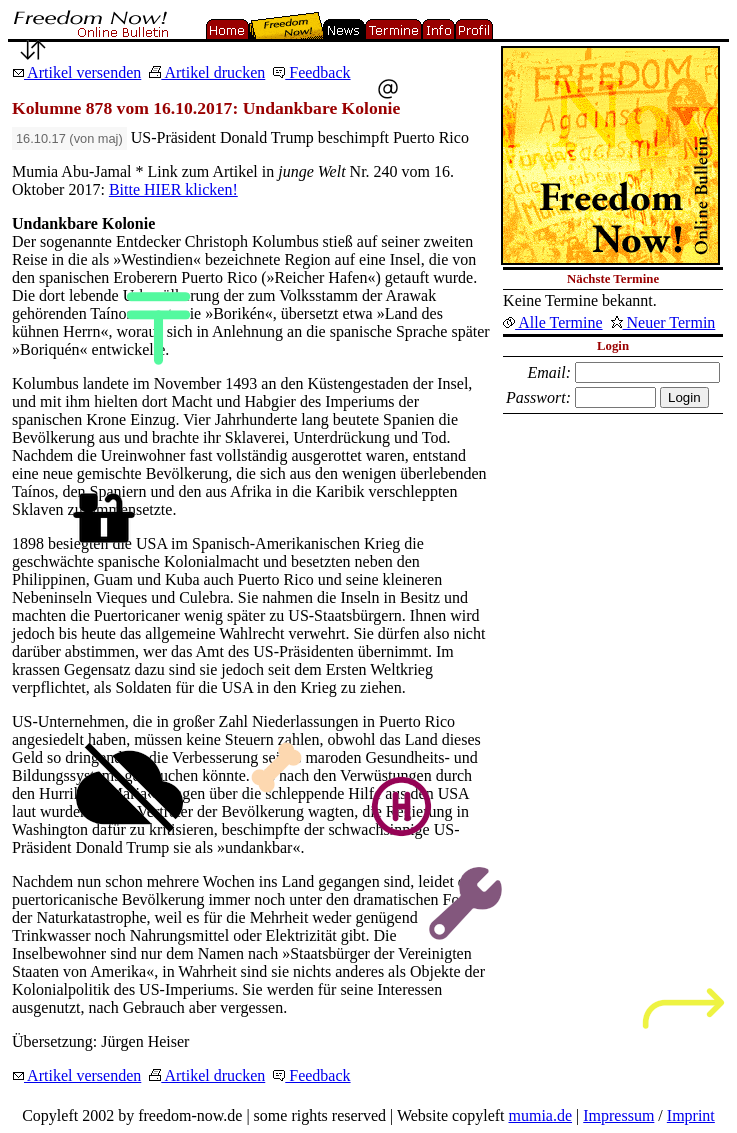  Describe the element at coordinates (33, 50) in the screenshot. I see `swap or reorder items vertically` at that location.